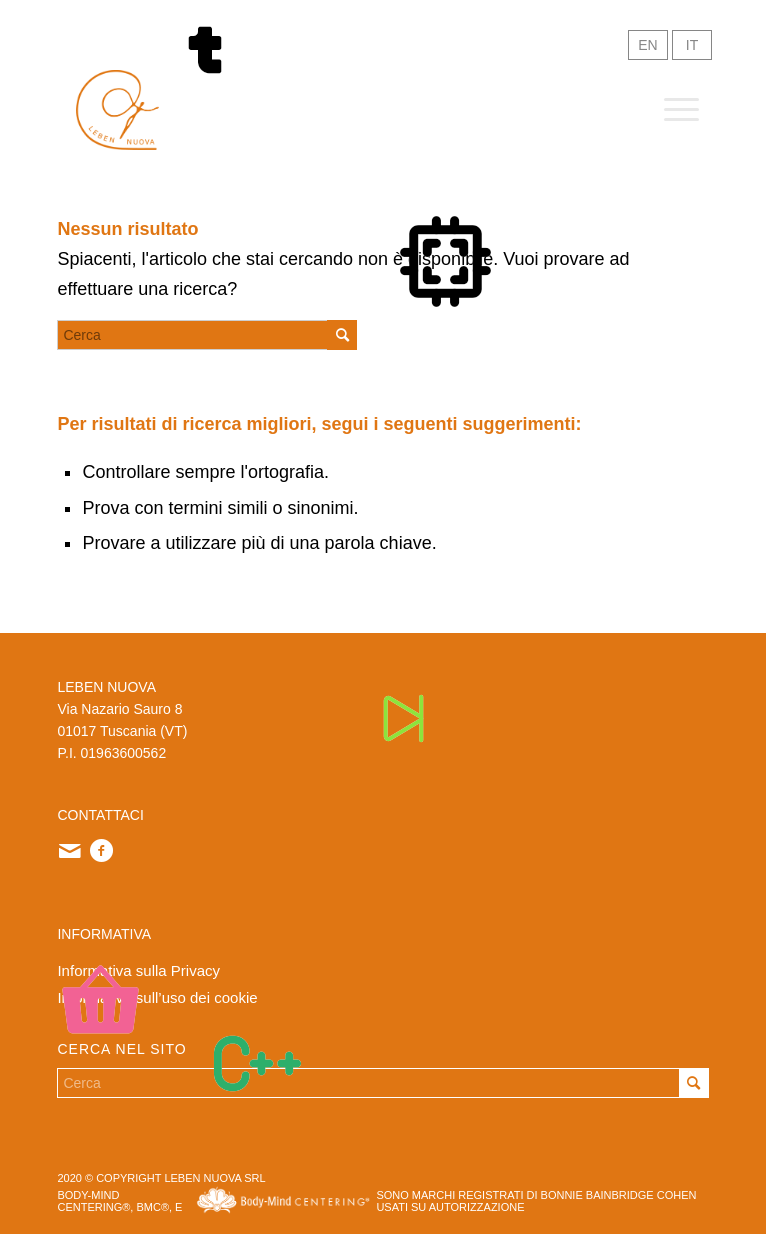 This screenshot has height=1234, width=766. I want to click on open tumblr app, so click(205, 50).